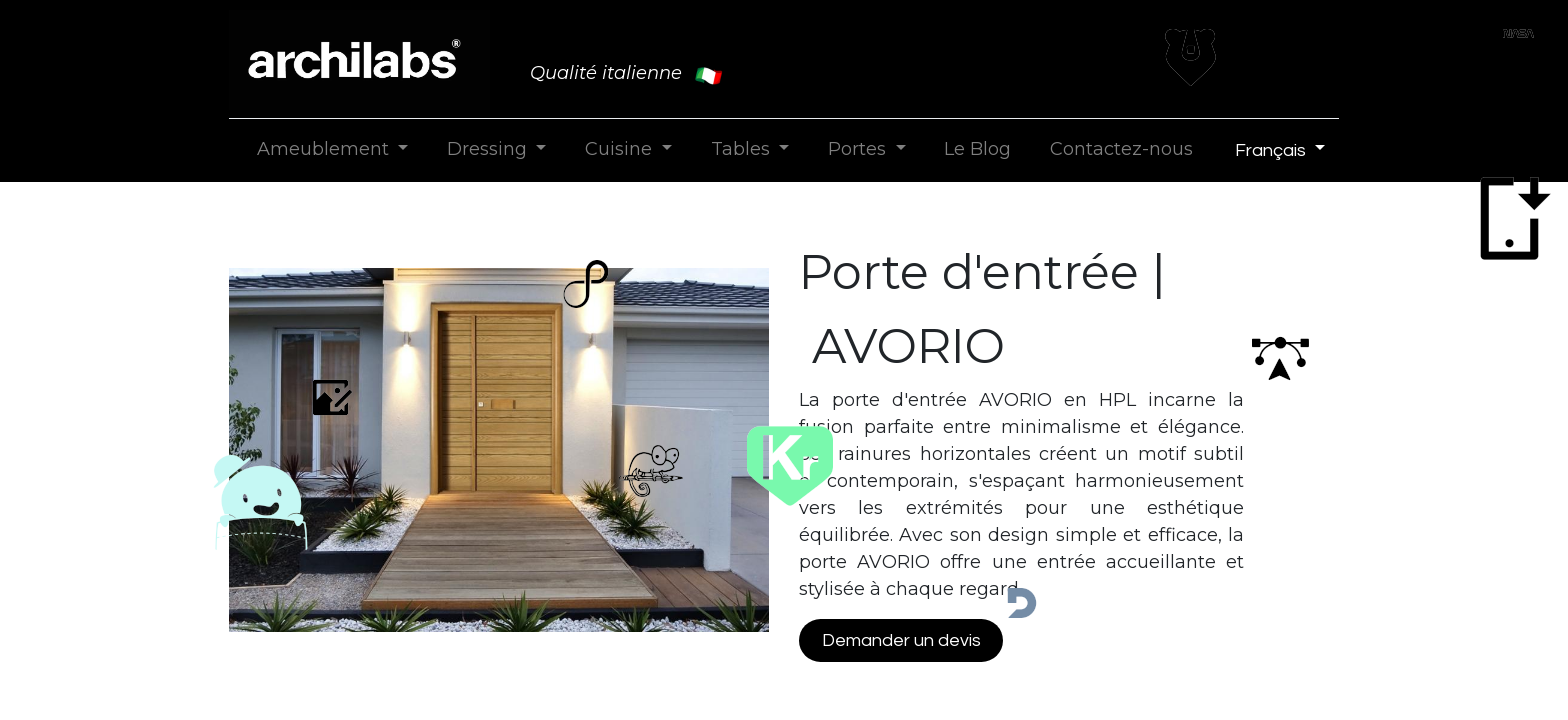 The width and height of the screenshot is (1568, 720). Describe the element at coordinates (586, 284) in the screenshot. I see `persistent systems company logo` at that location.